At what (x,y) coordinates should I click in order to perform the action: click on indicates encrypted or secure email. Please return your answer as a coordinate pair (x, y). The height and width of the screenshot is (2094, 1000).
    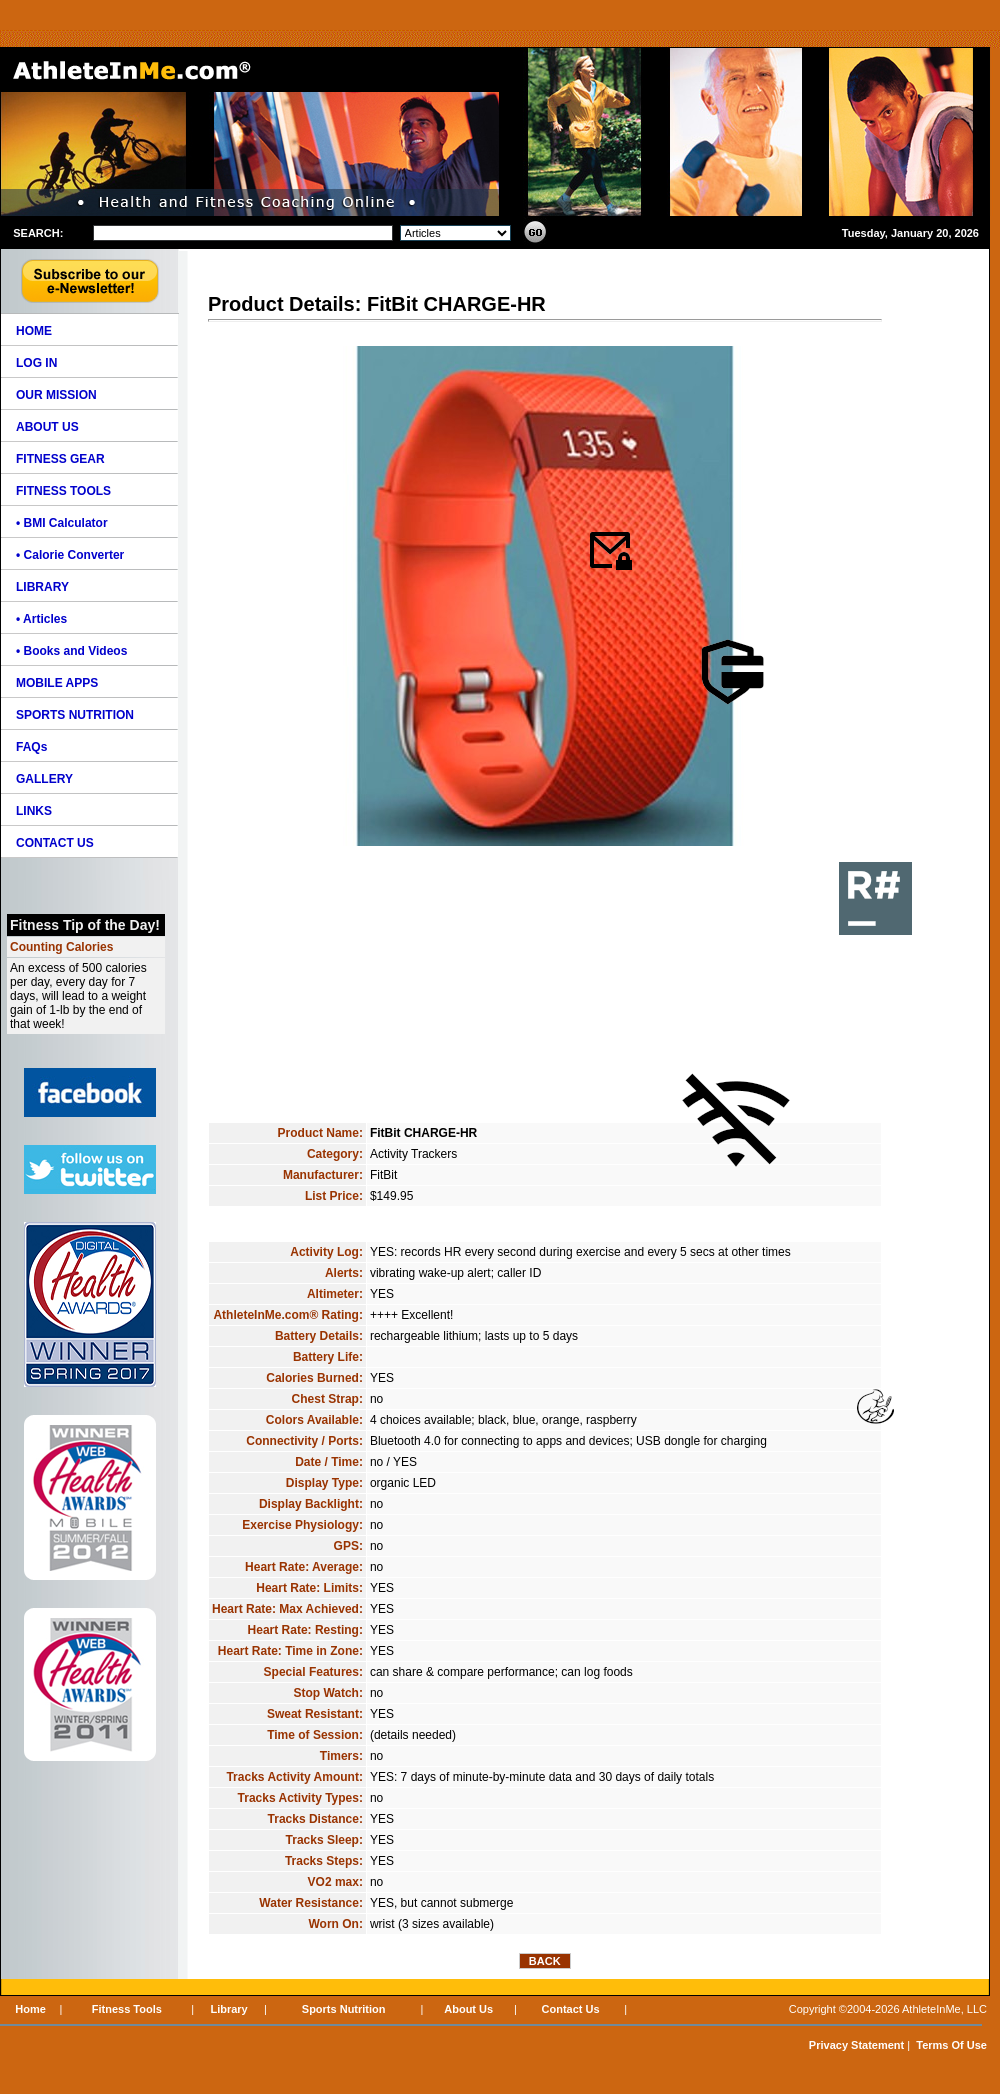
    Looking at the image, I should click on (610, 550).